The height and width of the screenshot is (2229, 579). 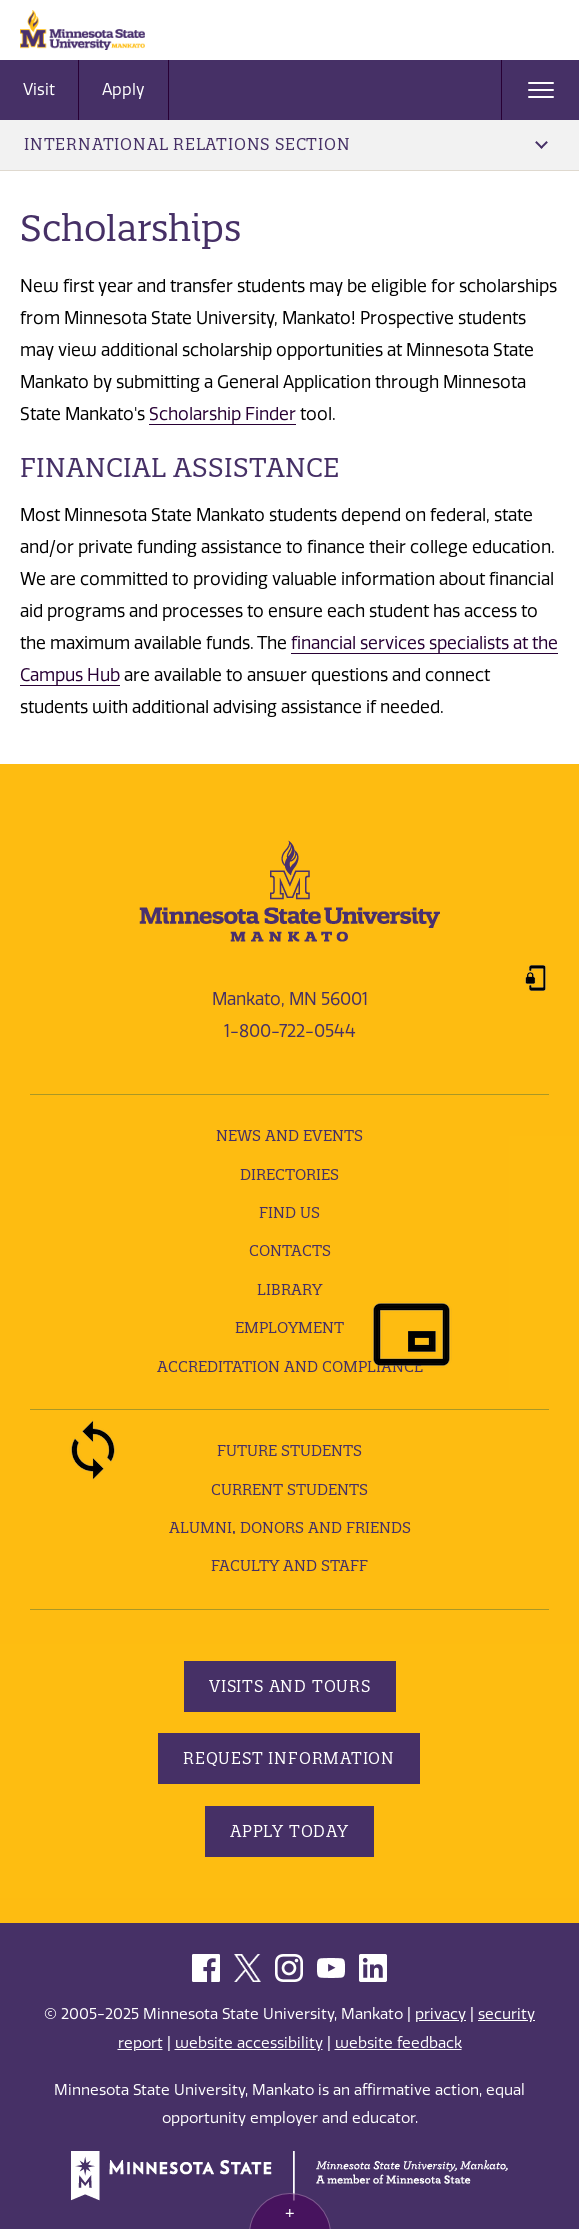 I want to click on sync data with cloud or server, so click(x=93, y=1450).